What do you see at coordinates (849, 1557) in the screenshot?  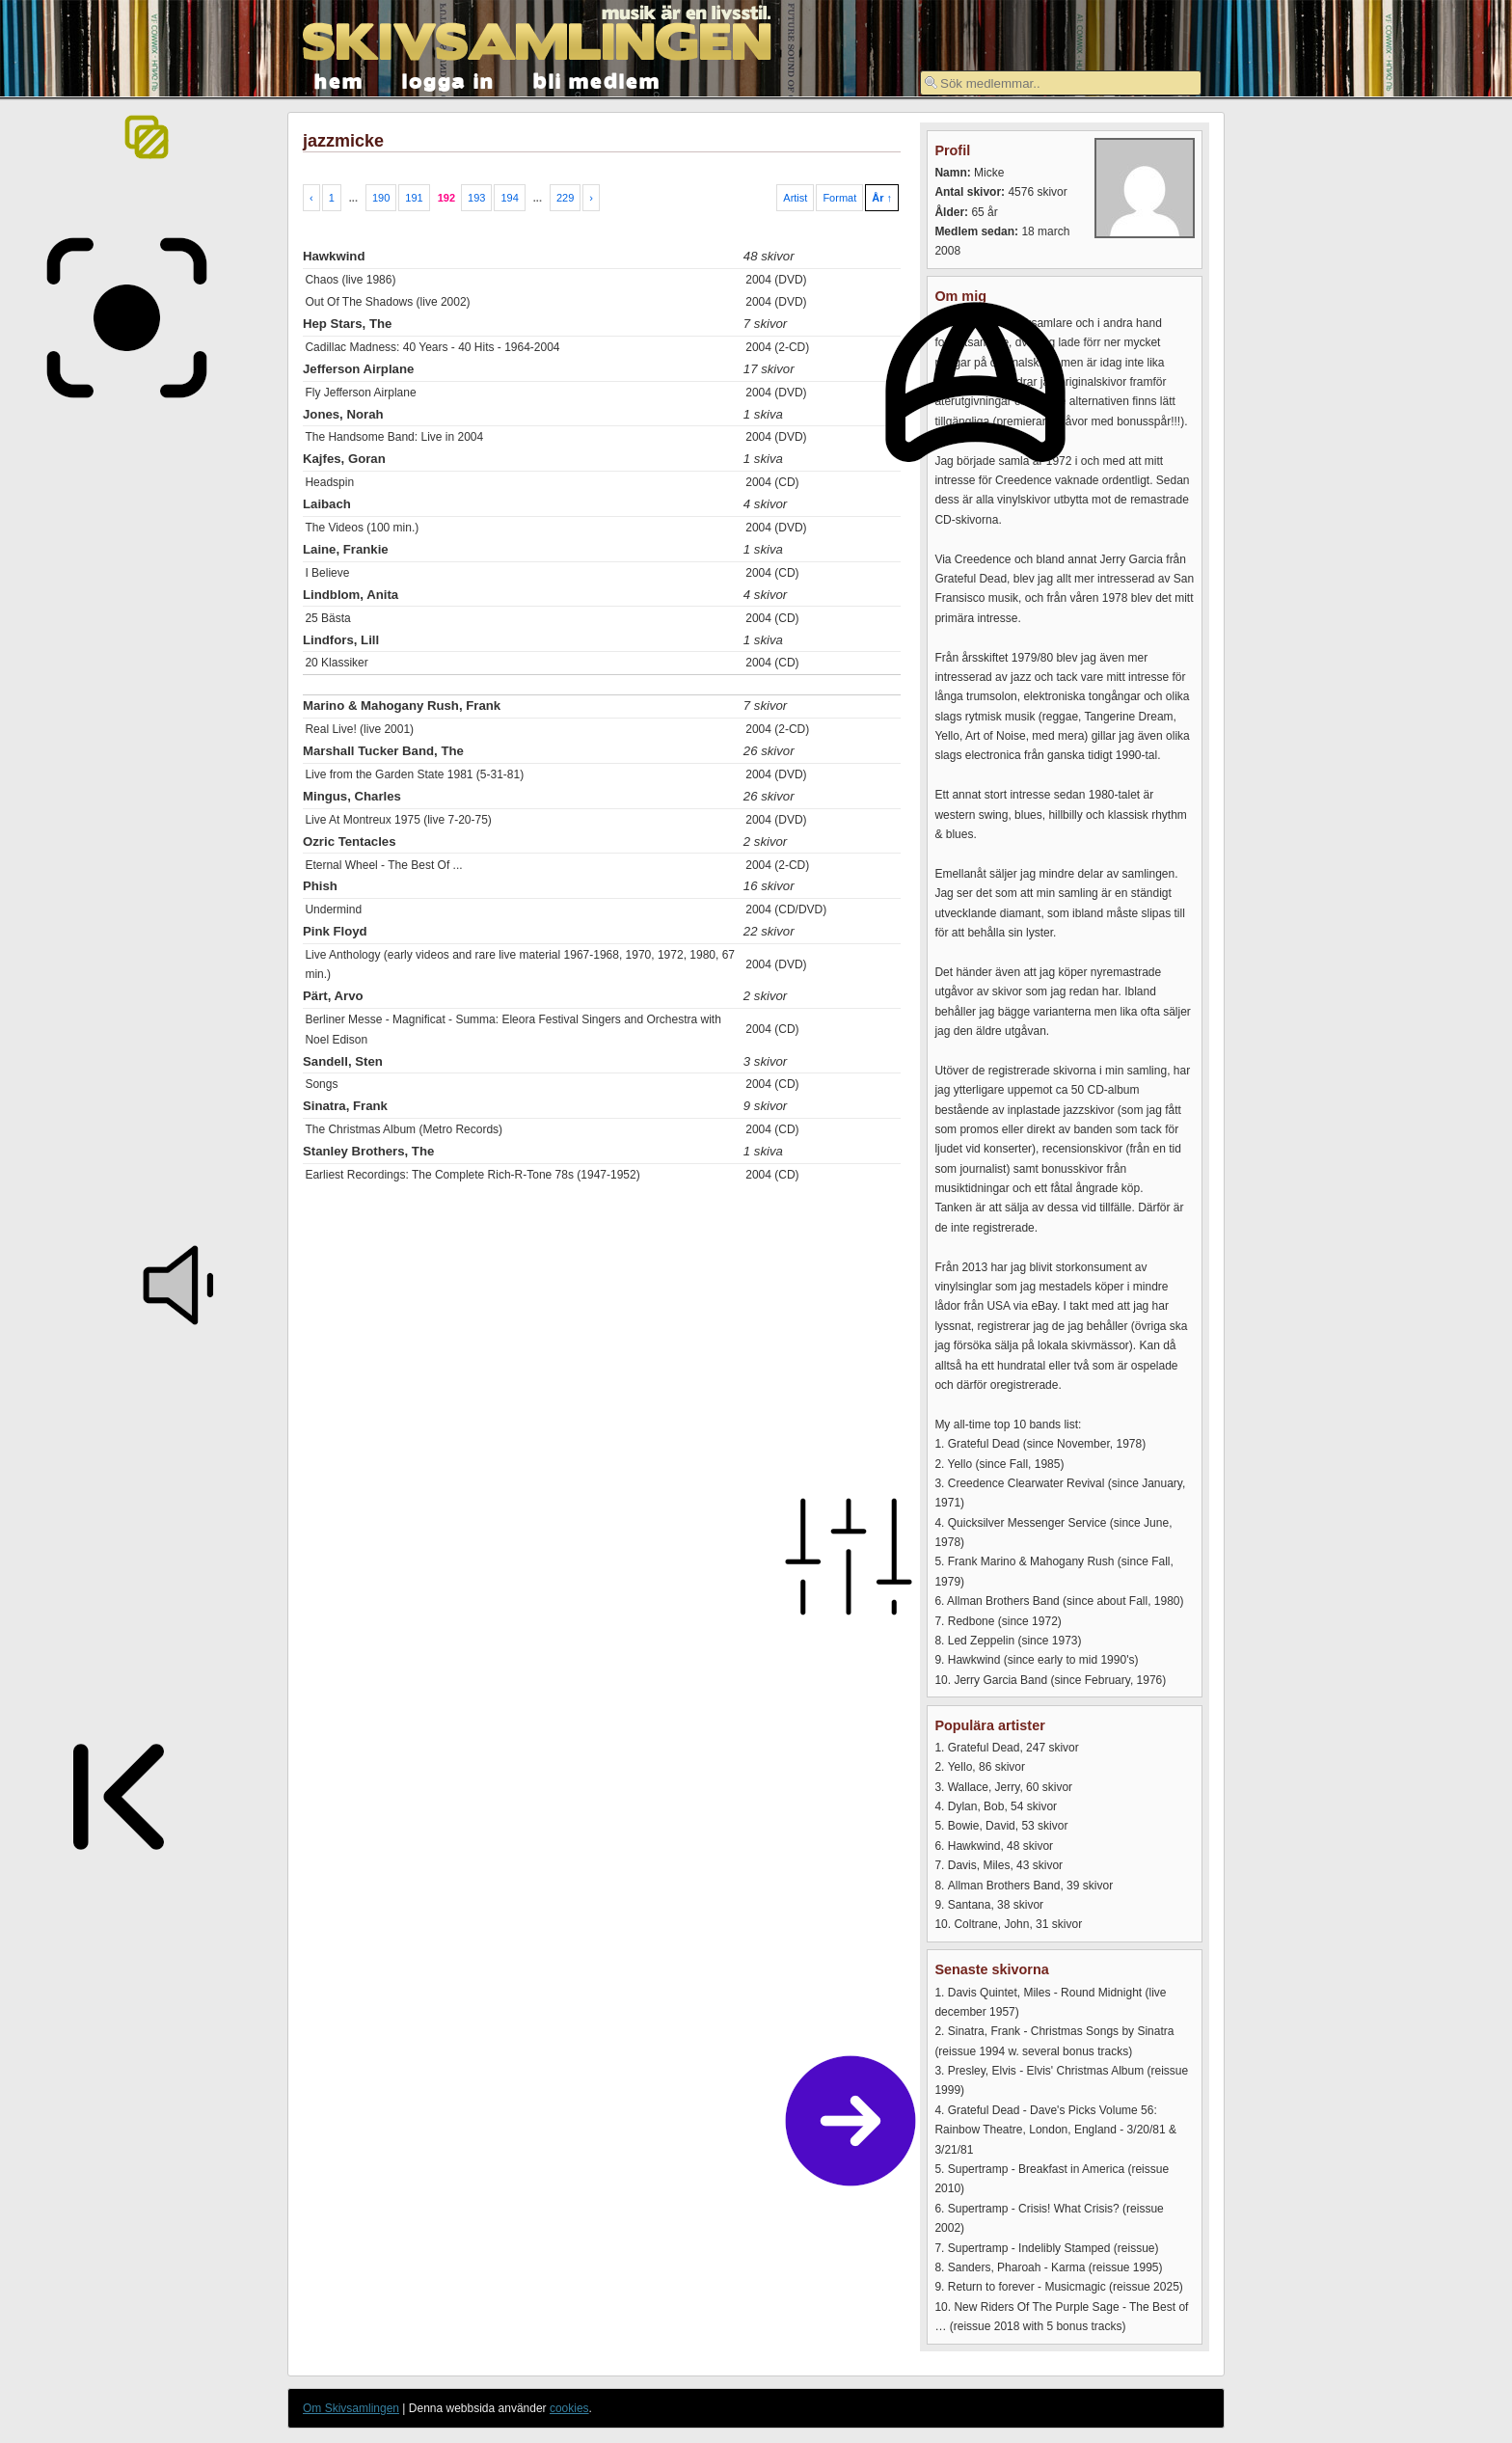 I see `adjust settings or preferences` at bounding box center [849, 1557].